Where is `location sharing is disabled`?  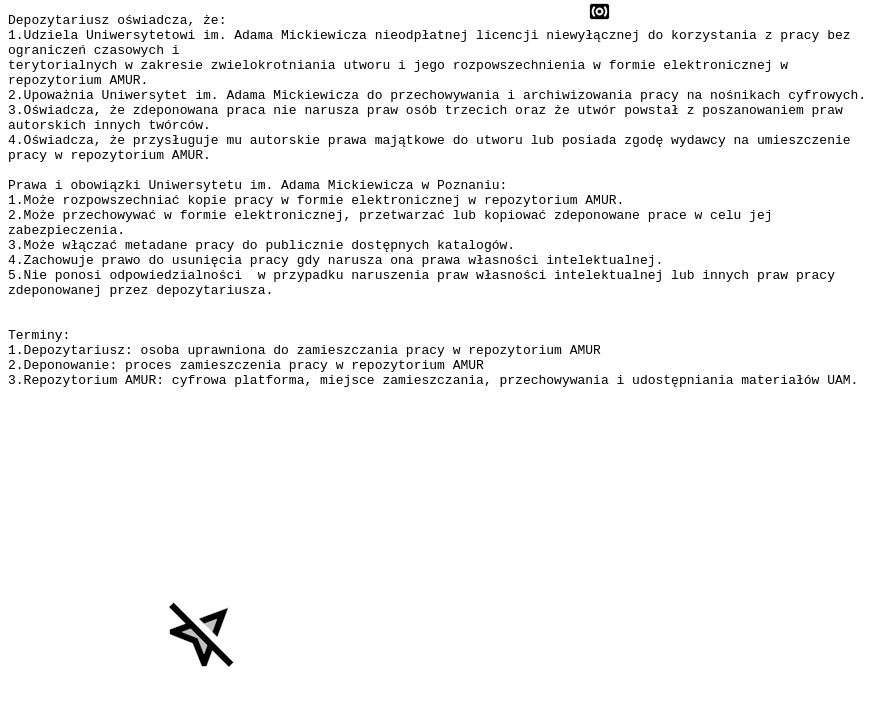
location sharing is disabled is located at coordinates (199, 637).